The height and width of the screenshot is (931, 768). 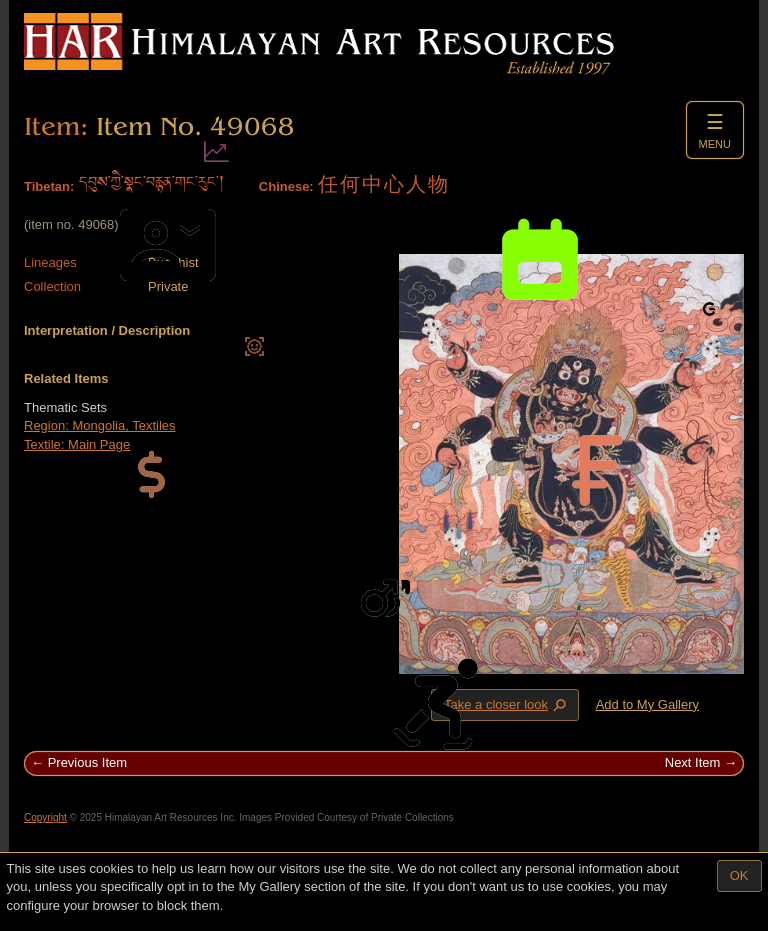 I want to click on indicates male-male relationship or gay men, so click(x=385, y=599).